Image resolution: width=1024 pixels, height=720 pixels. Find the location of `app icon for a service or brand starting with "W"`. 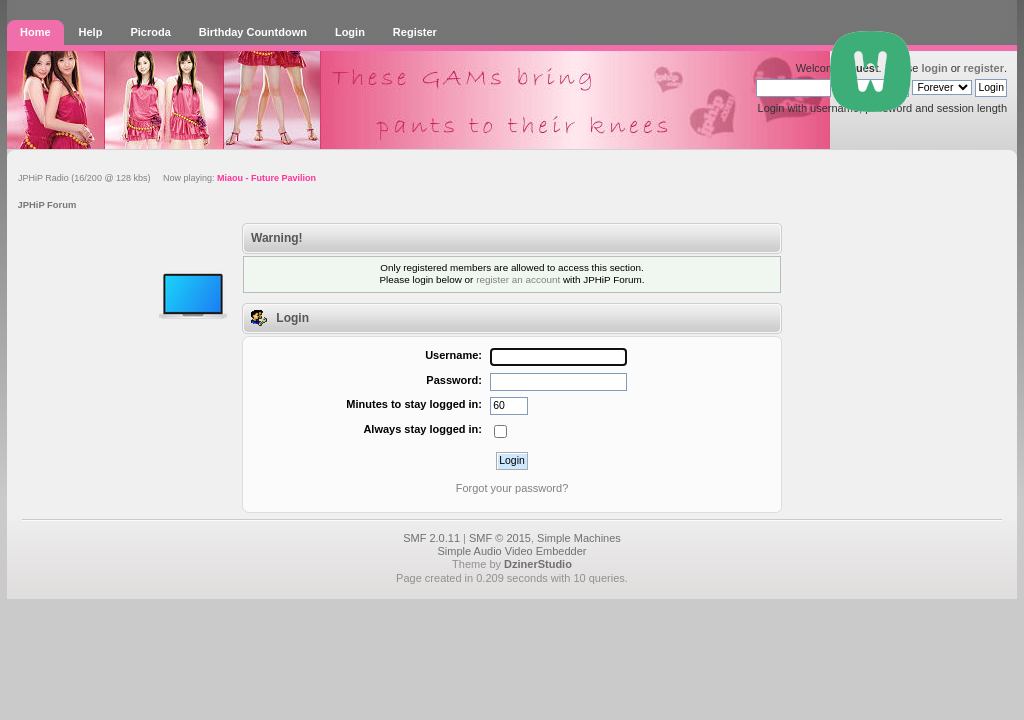

app icon for a service or brand starting with "W" is located at coordinates (870, 71).